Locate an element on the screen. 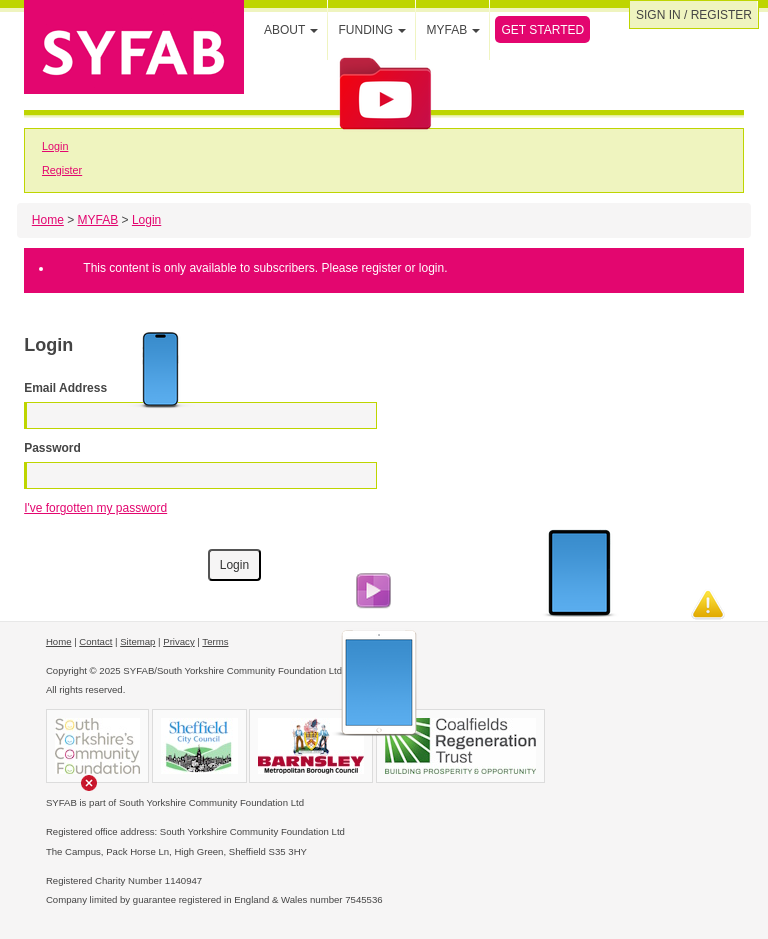  cancel the current action is located at coordinates (89, 783).